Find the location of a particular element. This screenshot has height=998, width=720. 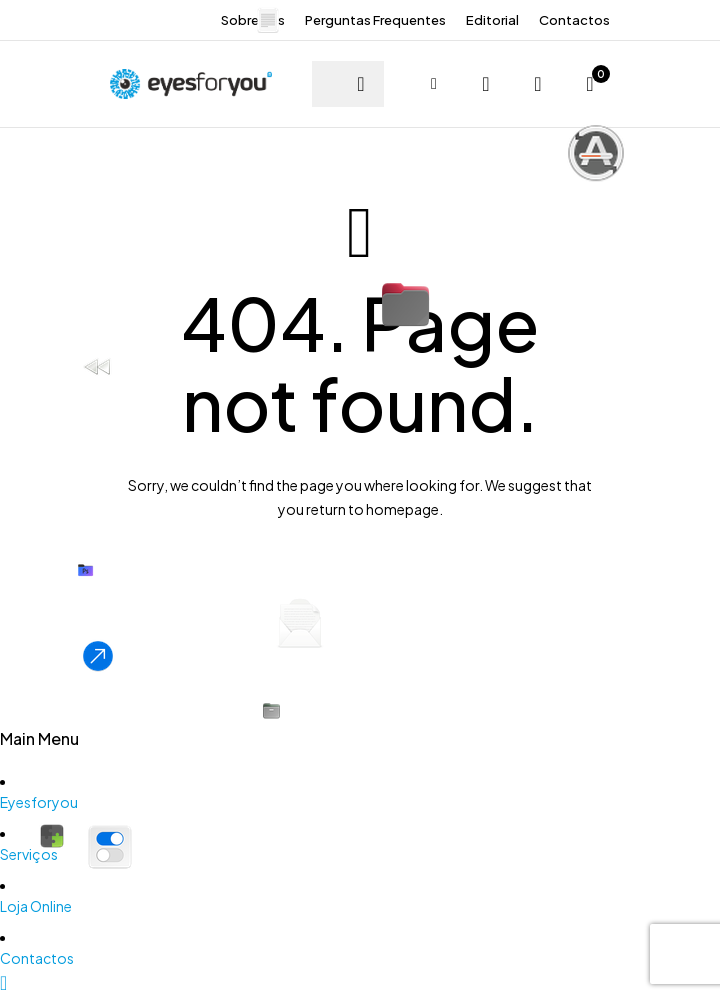

indicates a symbolic link or shortcut to another file is located at coordinates (98, 656).